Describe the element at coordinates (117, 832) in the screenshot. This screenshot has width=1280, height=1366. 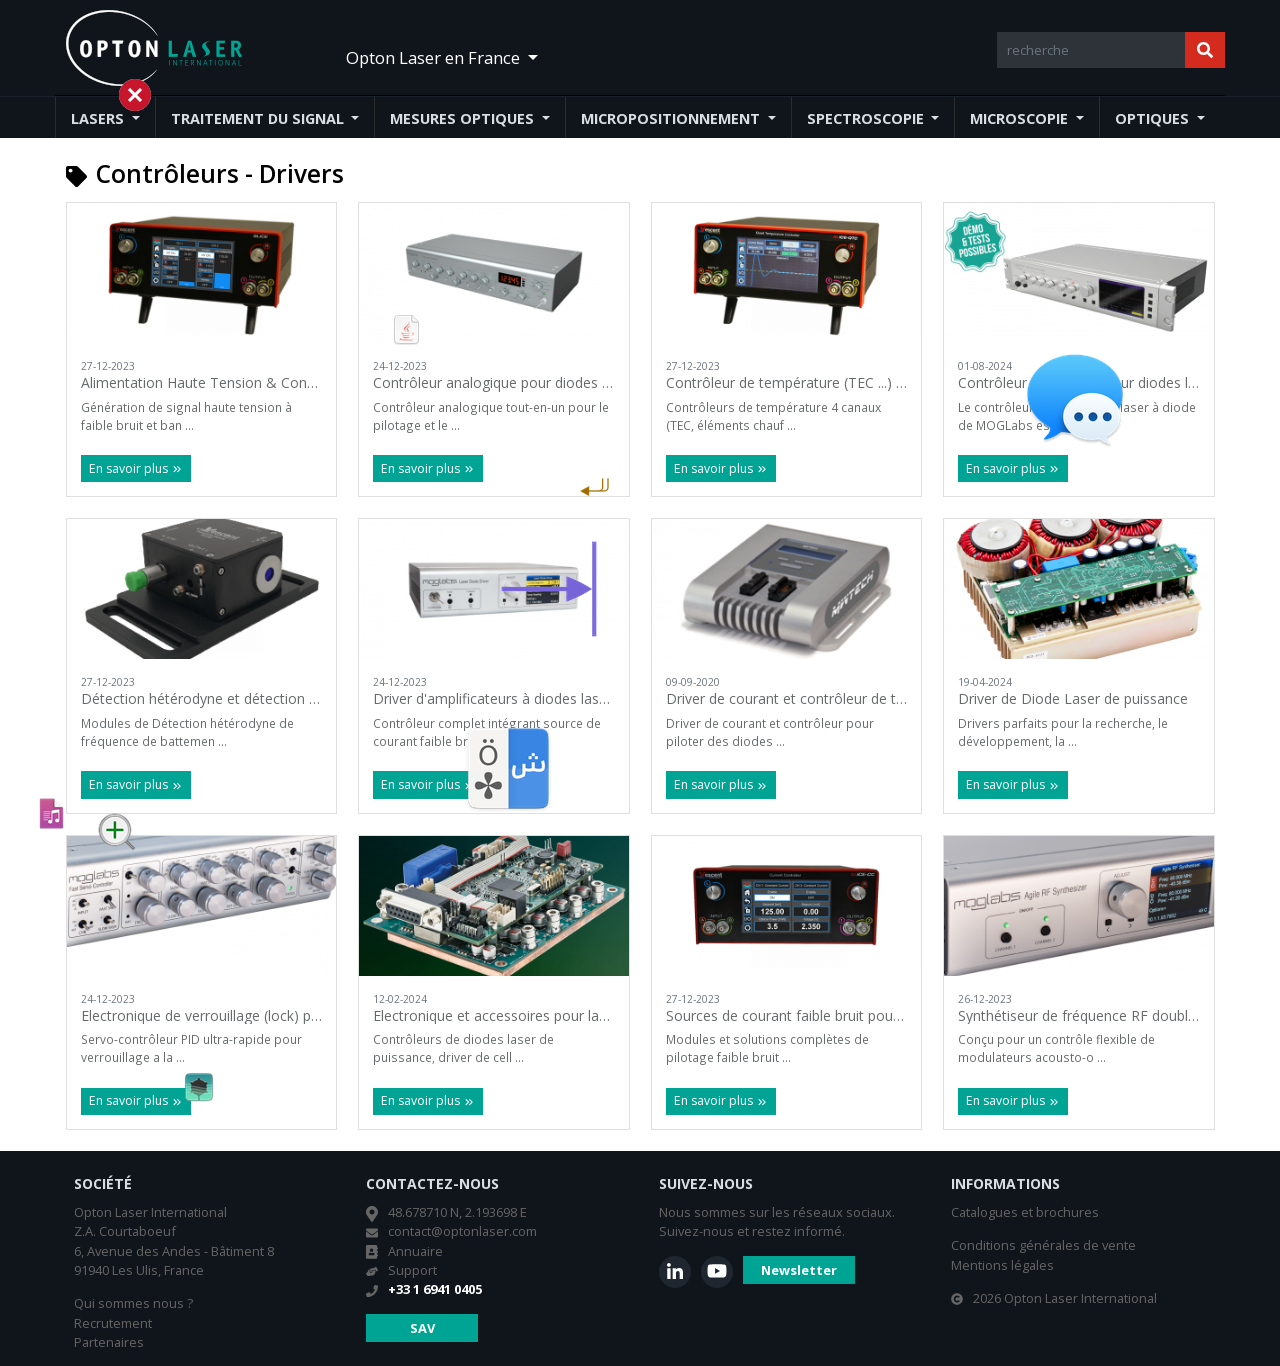
I see `zoom in on the current view` at that location.